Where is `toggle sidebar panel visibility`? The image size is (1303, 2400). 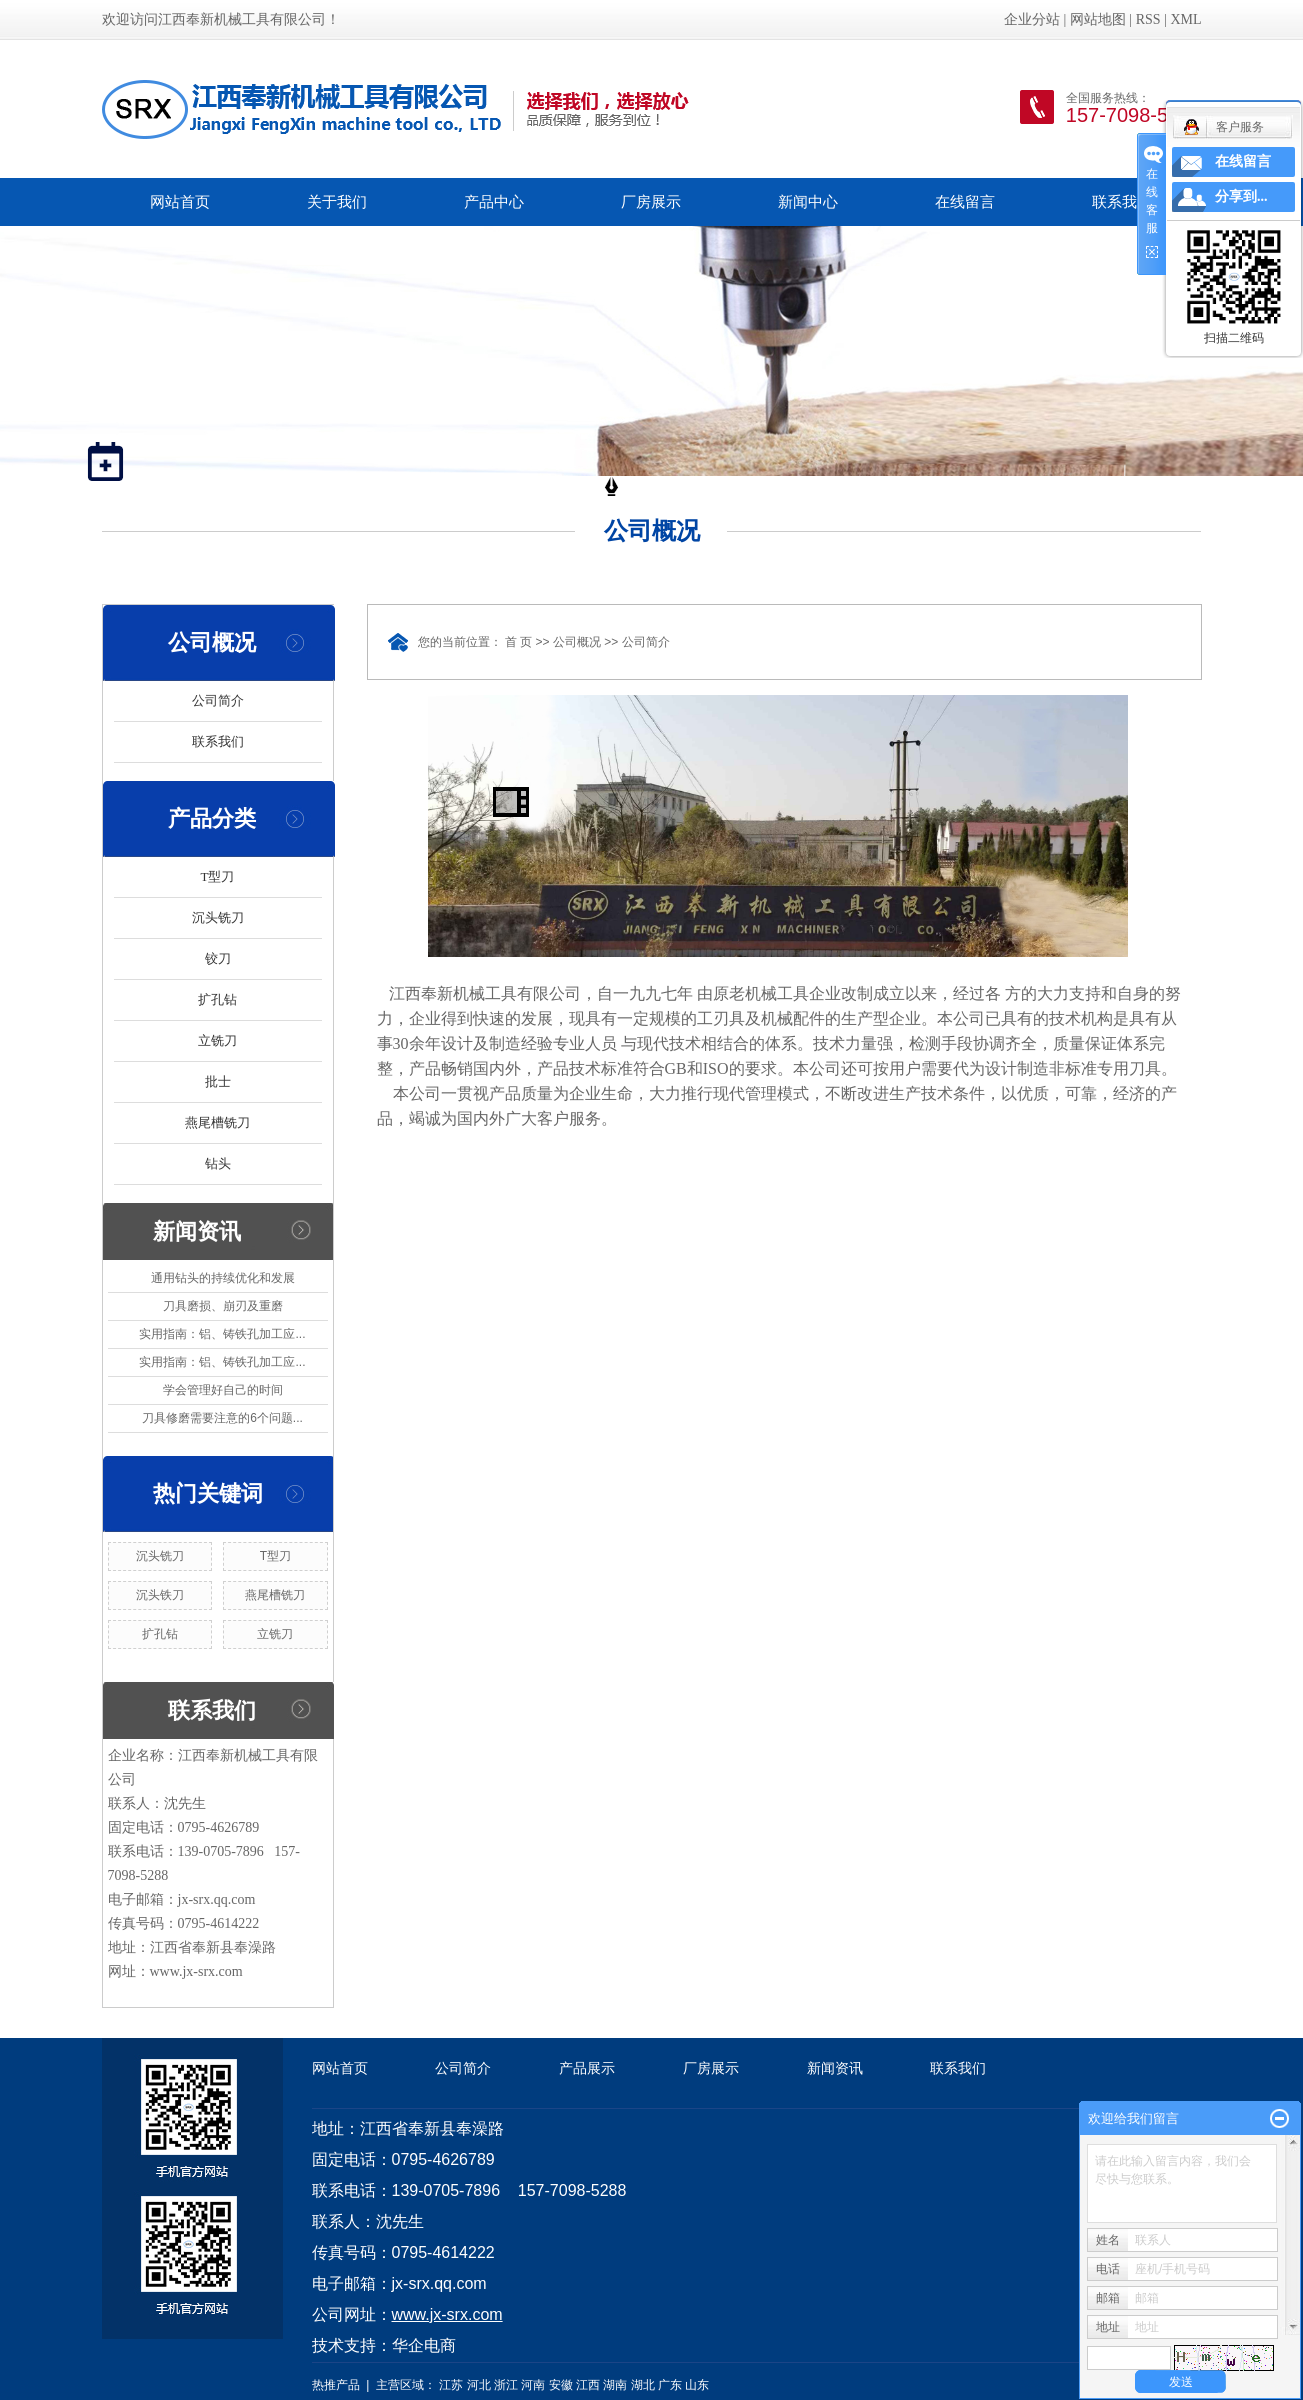 toggle sidebar panel visibility is located at coordinates (511, 802).